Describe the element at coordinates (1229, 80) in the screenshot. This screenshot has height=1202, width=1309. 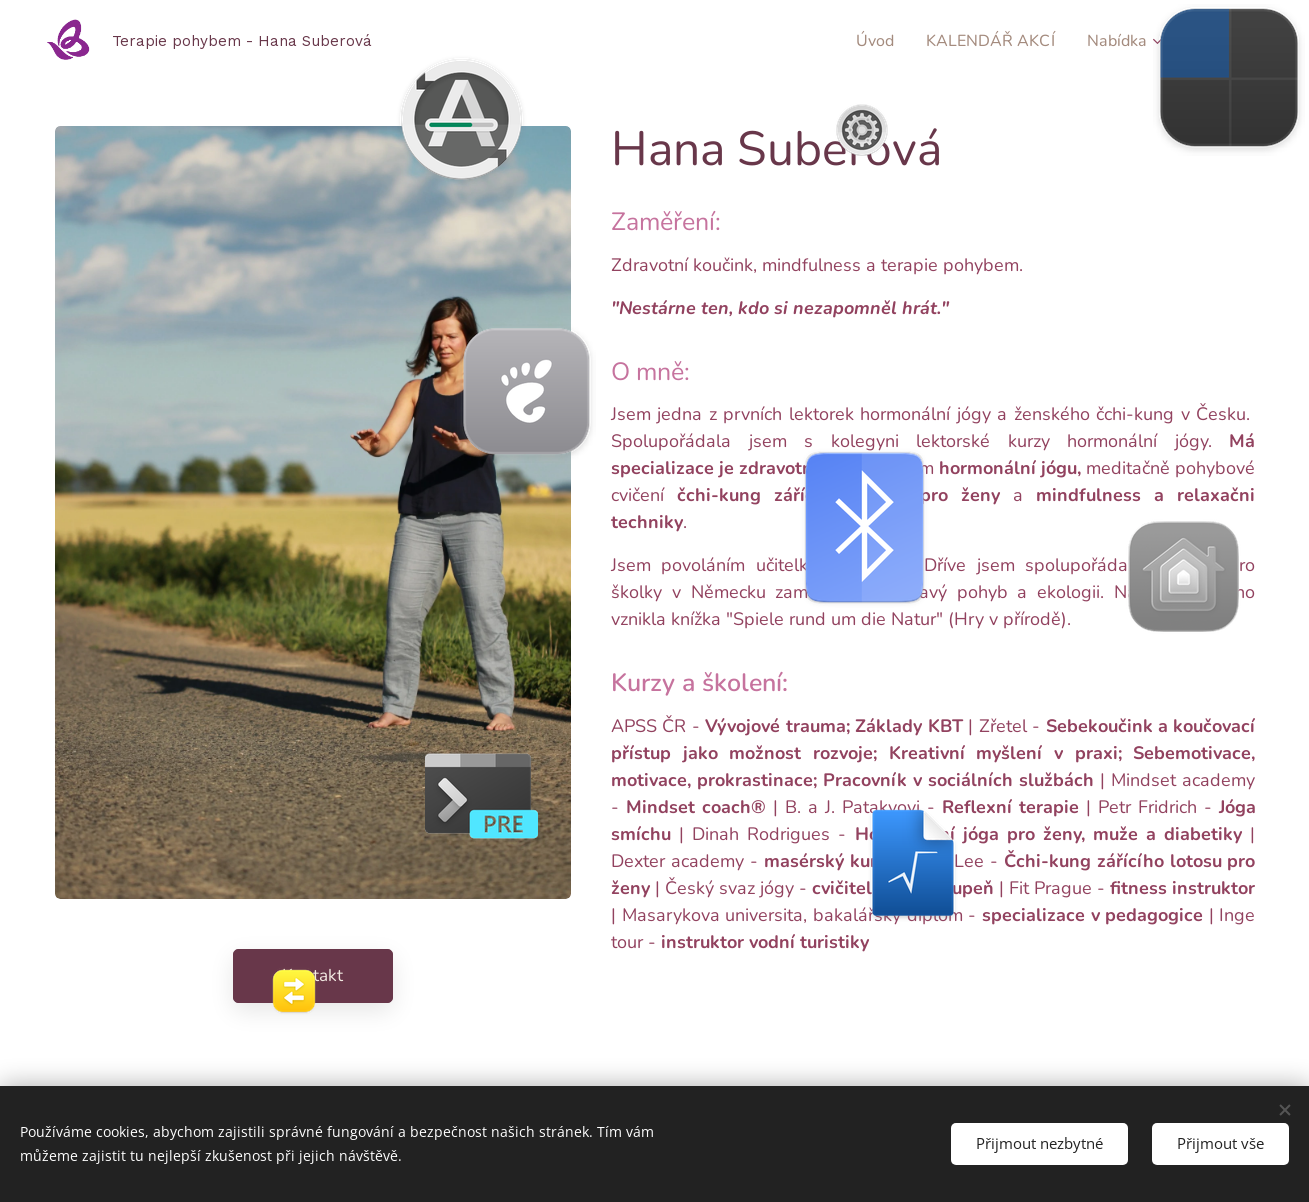
I see `configure desktop workspace settings` at that location.